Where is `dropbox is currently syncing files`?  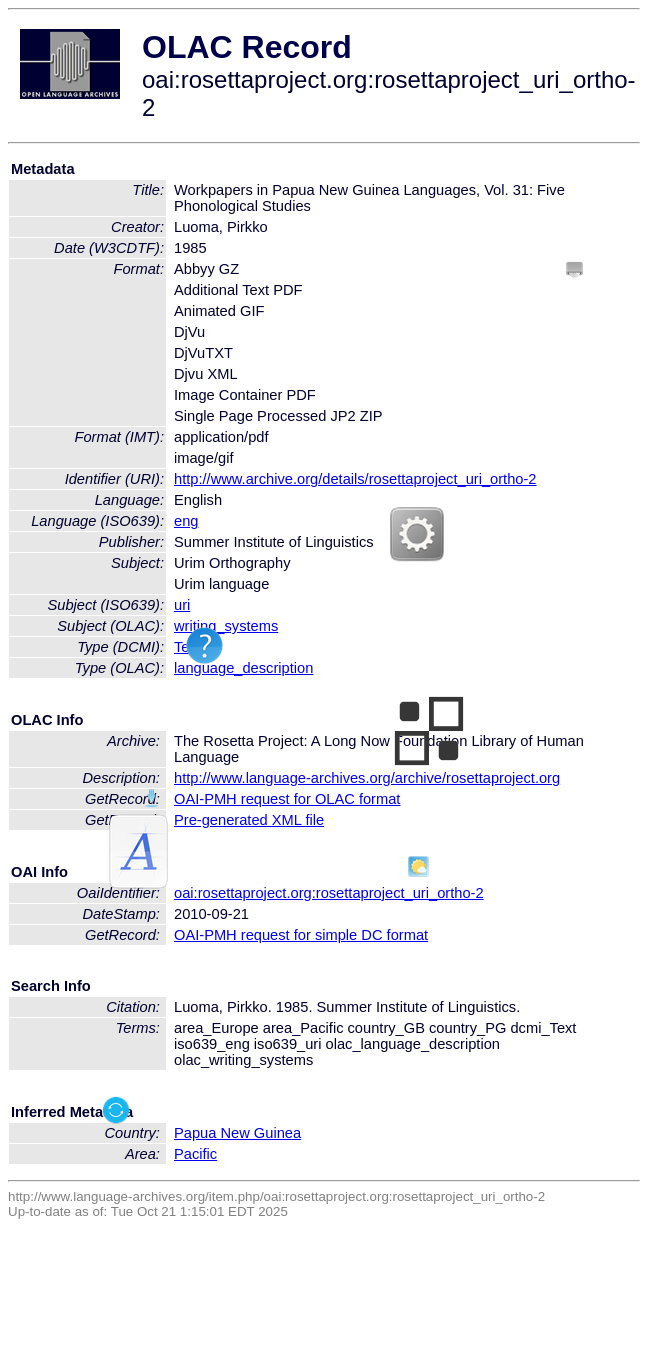
dropbox is currently syncing files is located at coordinates (116, 1110).